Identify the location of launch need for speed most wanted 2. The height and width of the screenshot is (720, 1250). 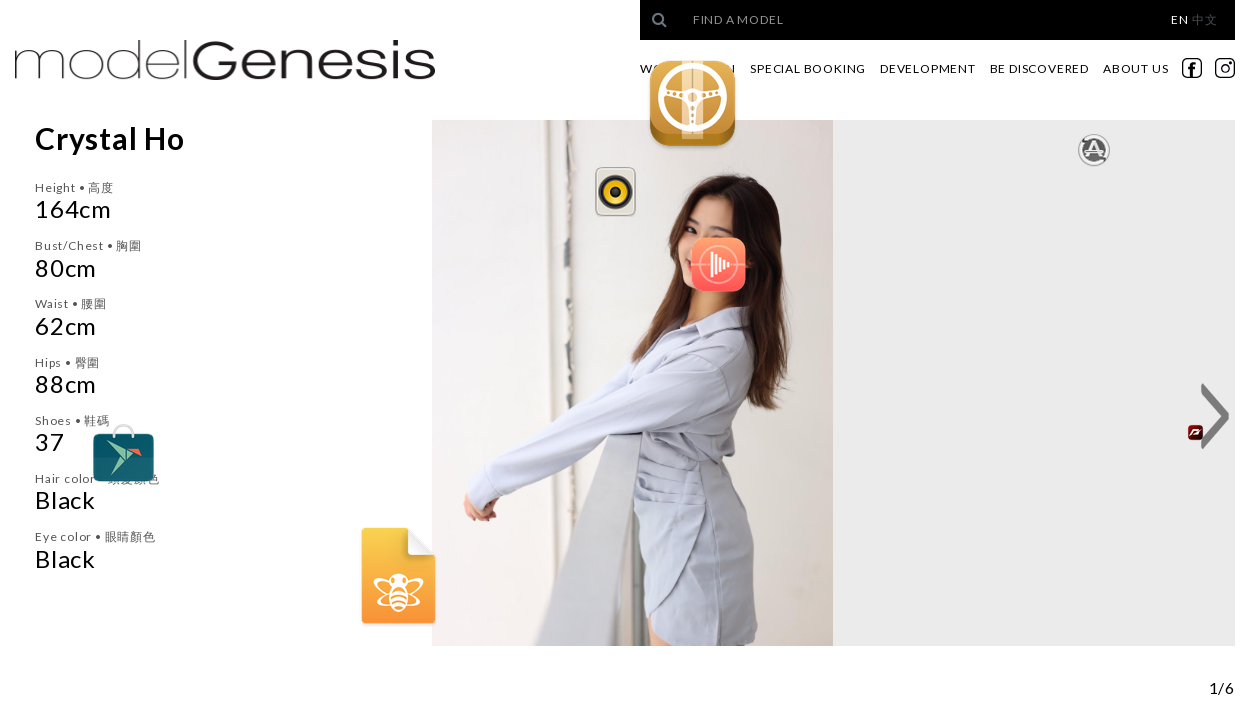
(1195, 432).